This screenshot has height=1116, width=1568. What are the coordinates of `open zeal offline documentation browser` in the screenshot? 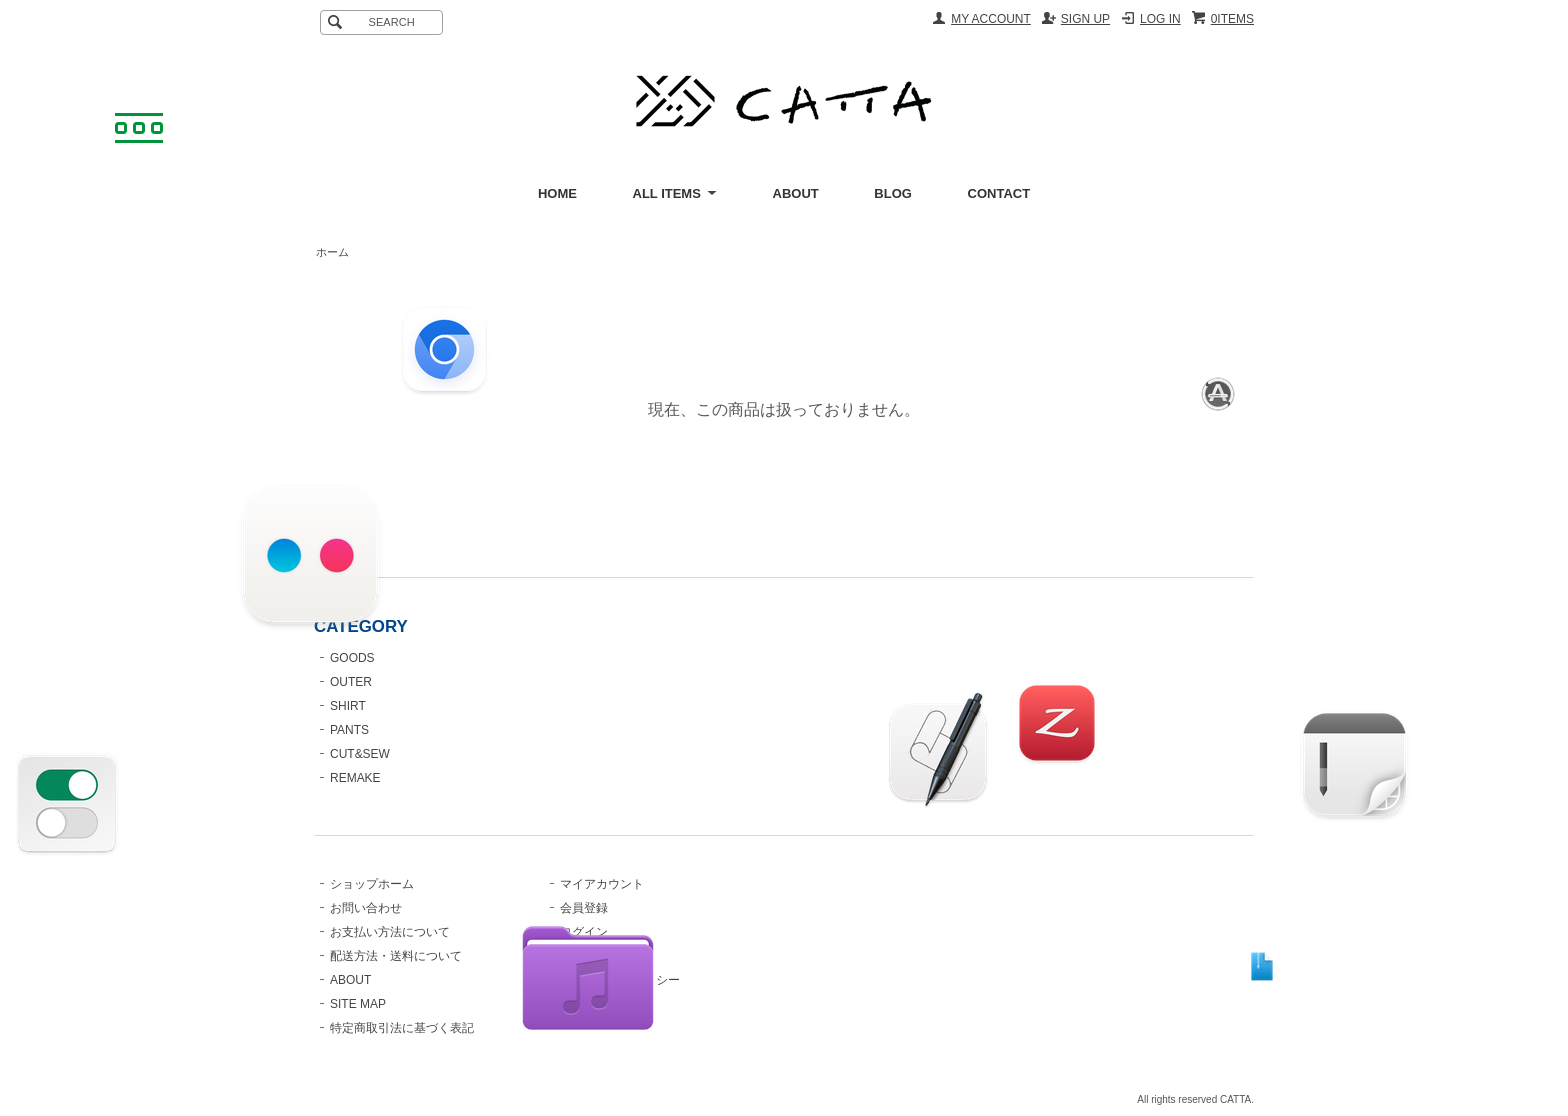 It's located at (1057, 723).